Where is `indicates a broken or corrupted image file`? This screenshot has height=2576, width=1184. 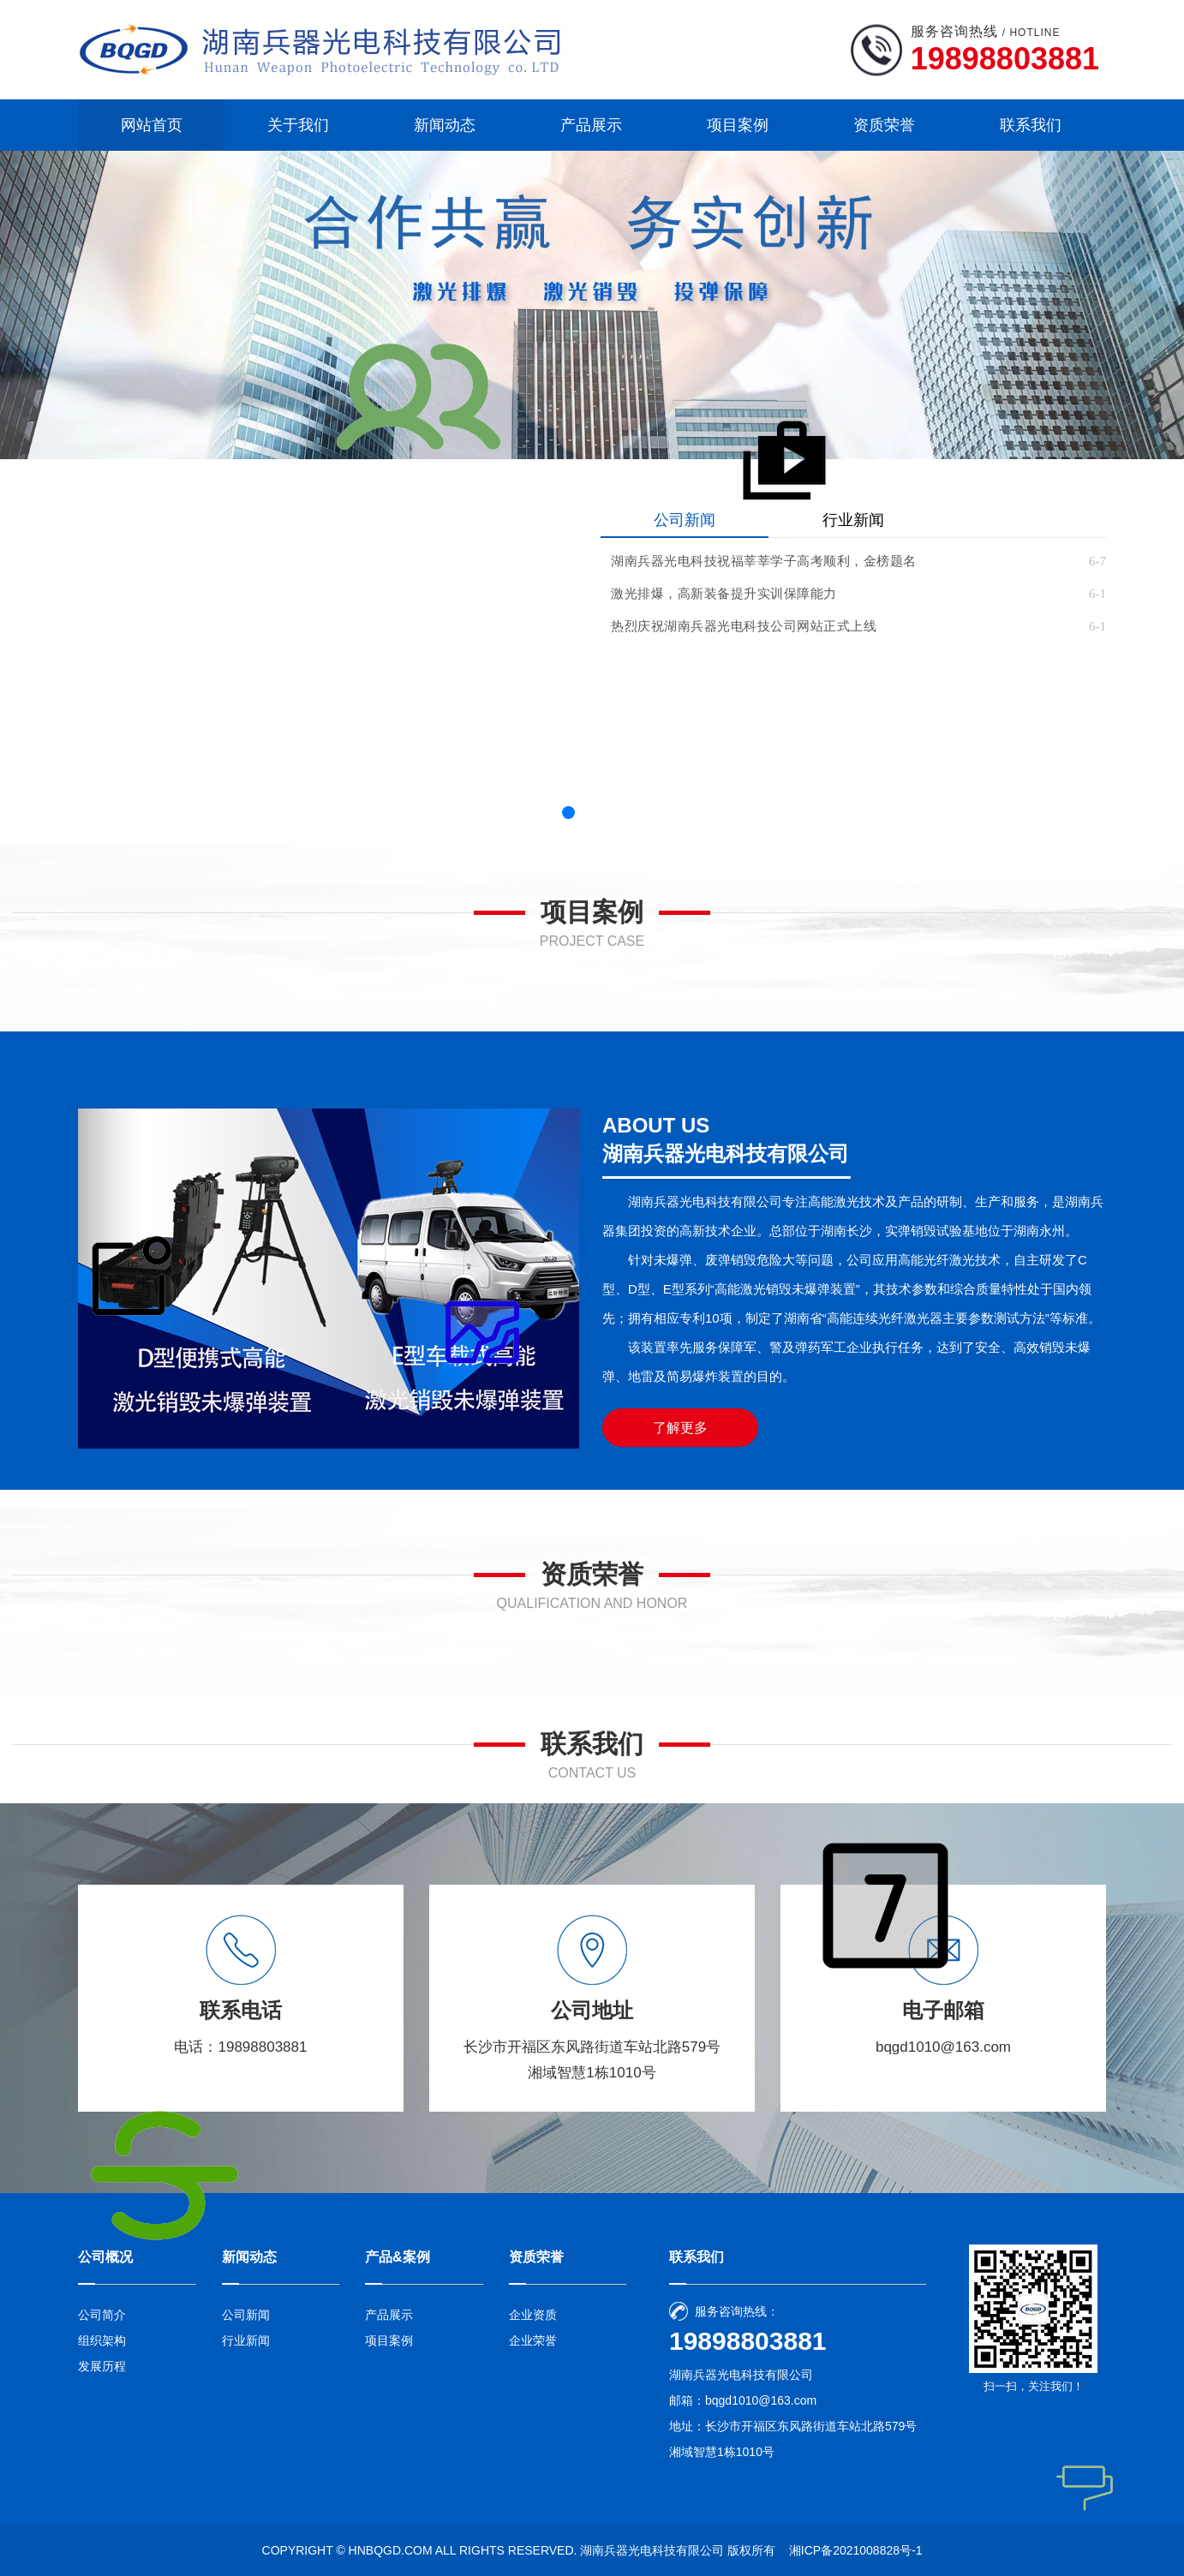
indicates a broken or corrupted image file is located at coordinates (482, 1332).